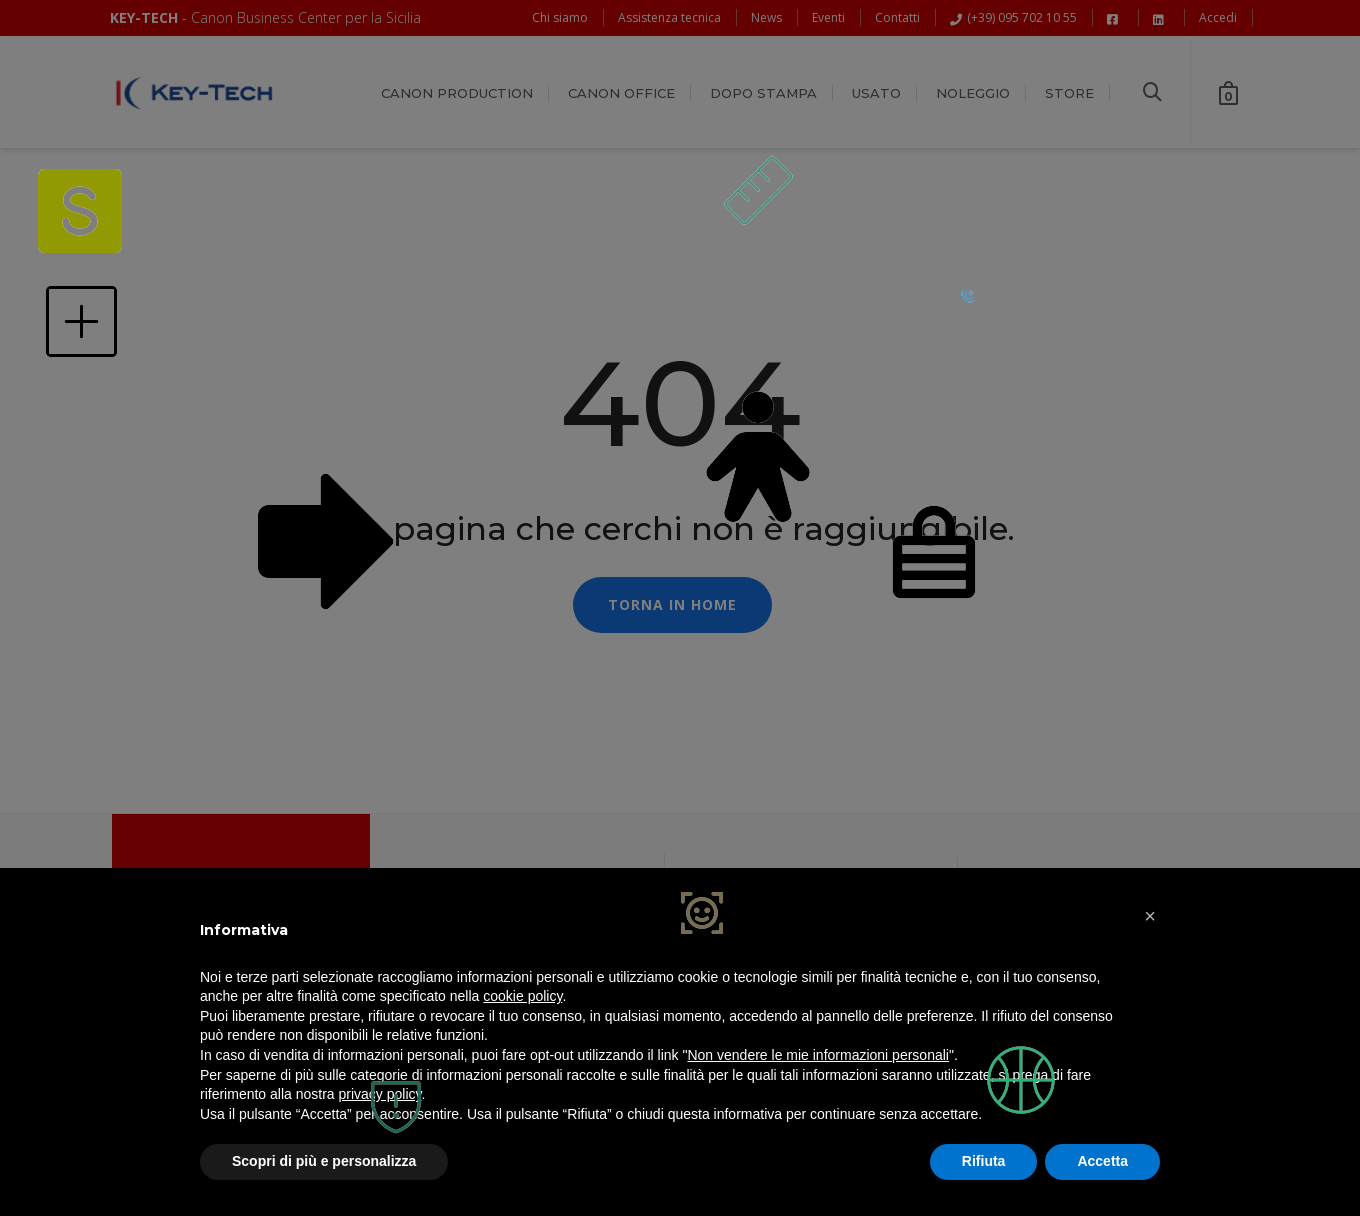  What do you see at coordinates (934, 557) in the screenshot?
I see `indicates a secure or locked item` at bounding box center [934, 557].